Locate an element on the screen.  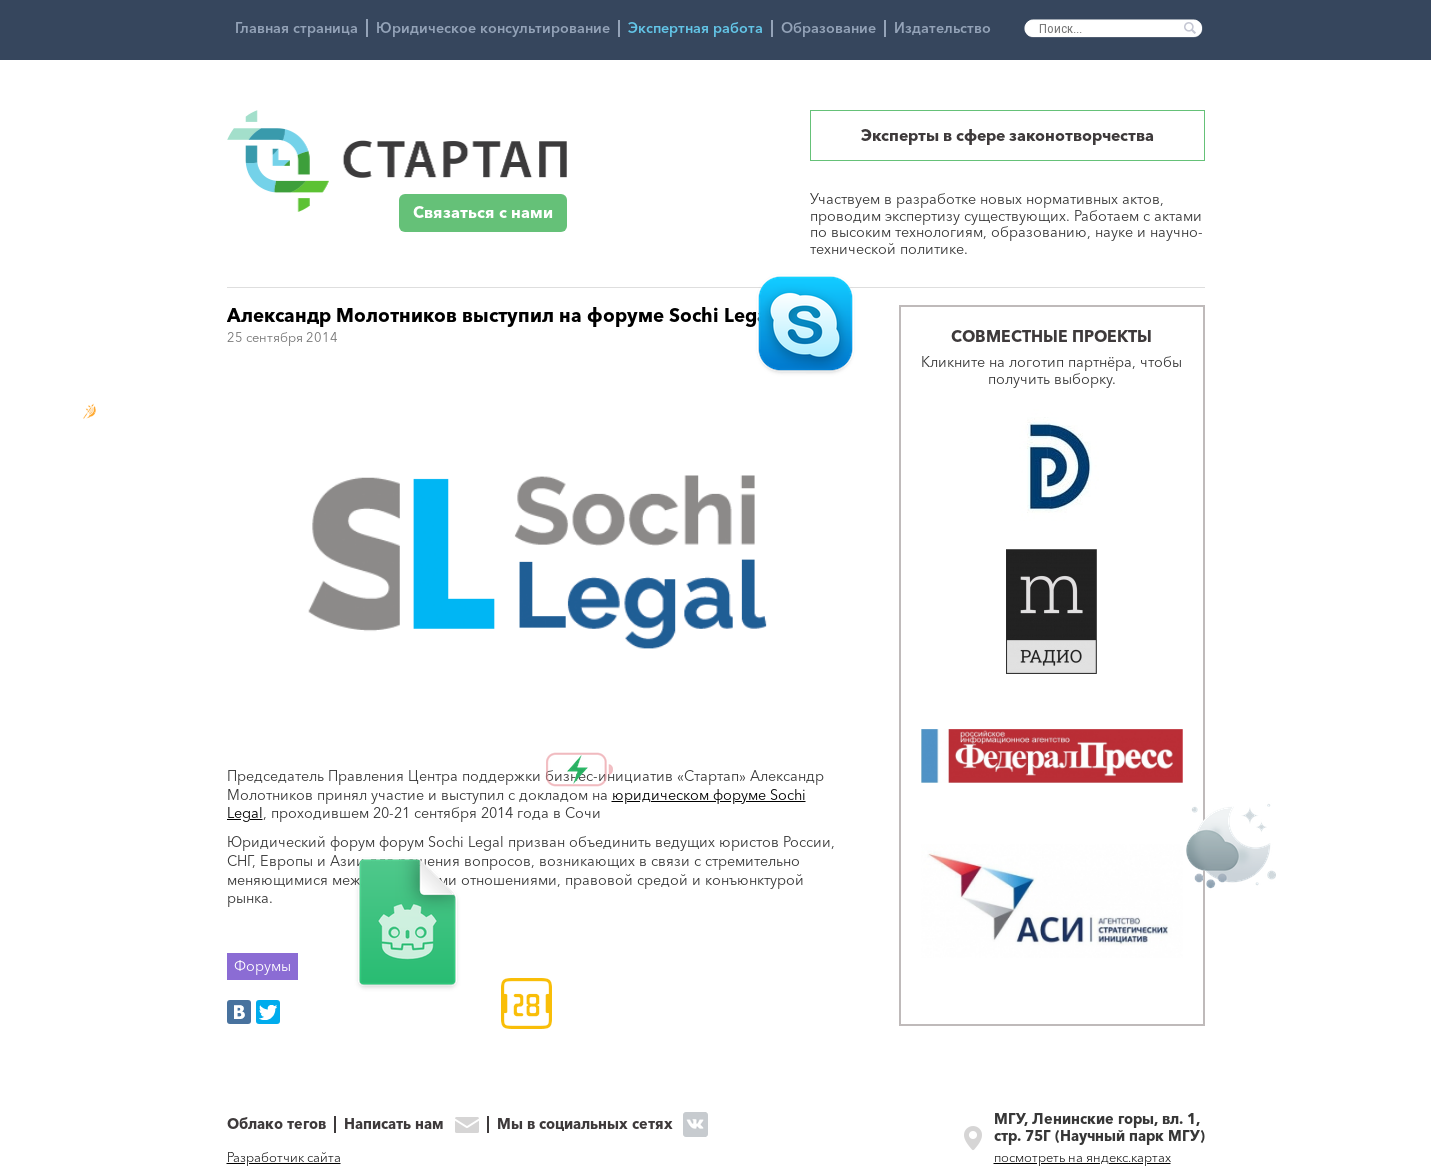
indicates battery is empty but currently charging is located at coordinates (579, 769).